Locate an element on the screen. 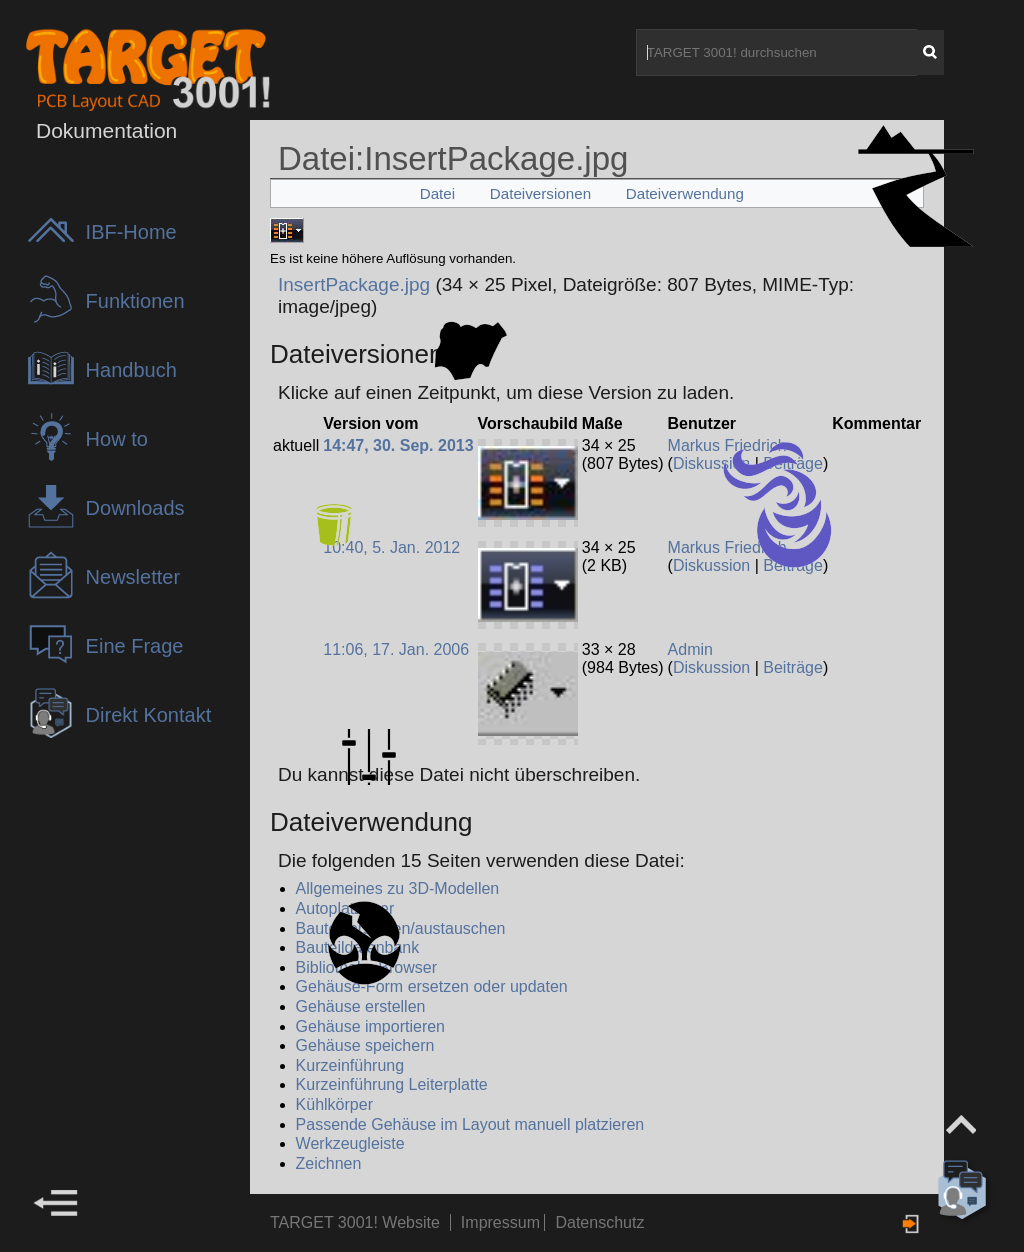  select Nigeria as your country or region is located at coordinates (471, 351).